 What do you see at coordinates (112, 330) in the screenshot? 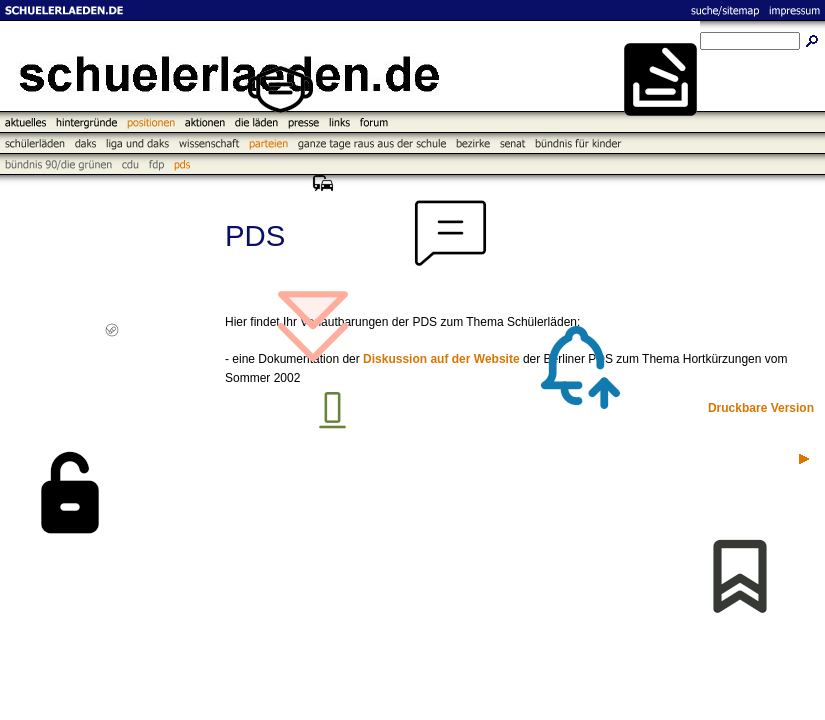
I see `open steam gaming platform` at bounding box center [112, 330].